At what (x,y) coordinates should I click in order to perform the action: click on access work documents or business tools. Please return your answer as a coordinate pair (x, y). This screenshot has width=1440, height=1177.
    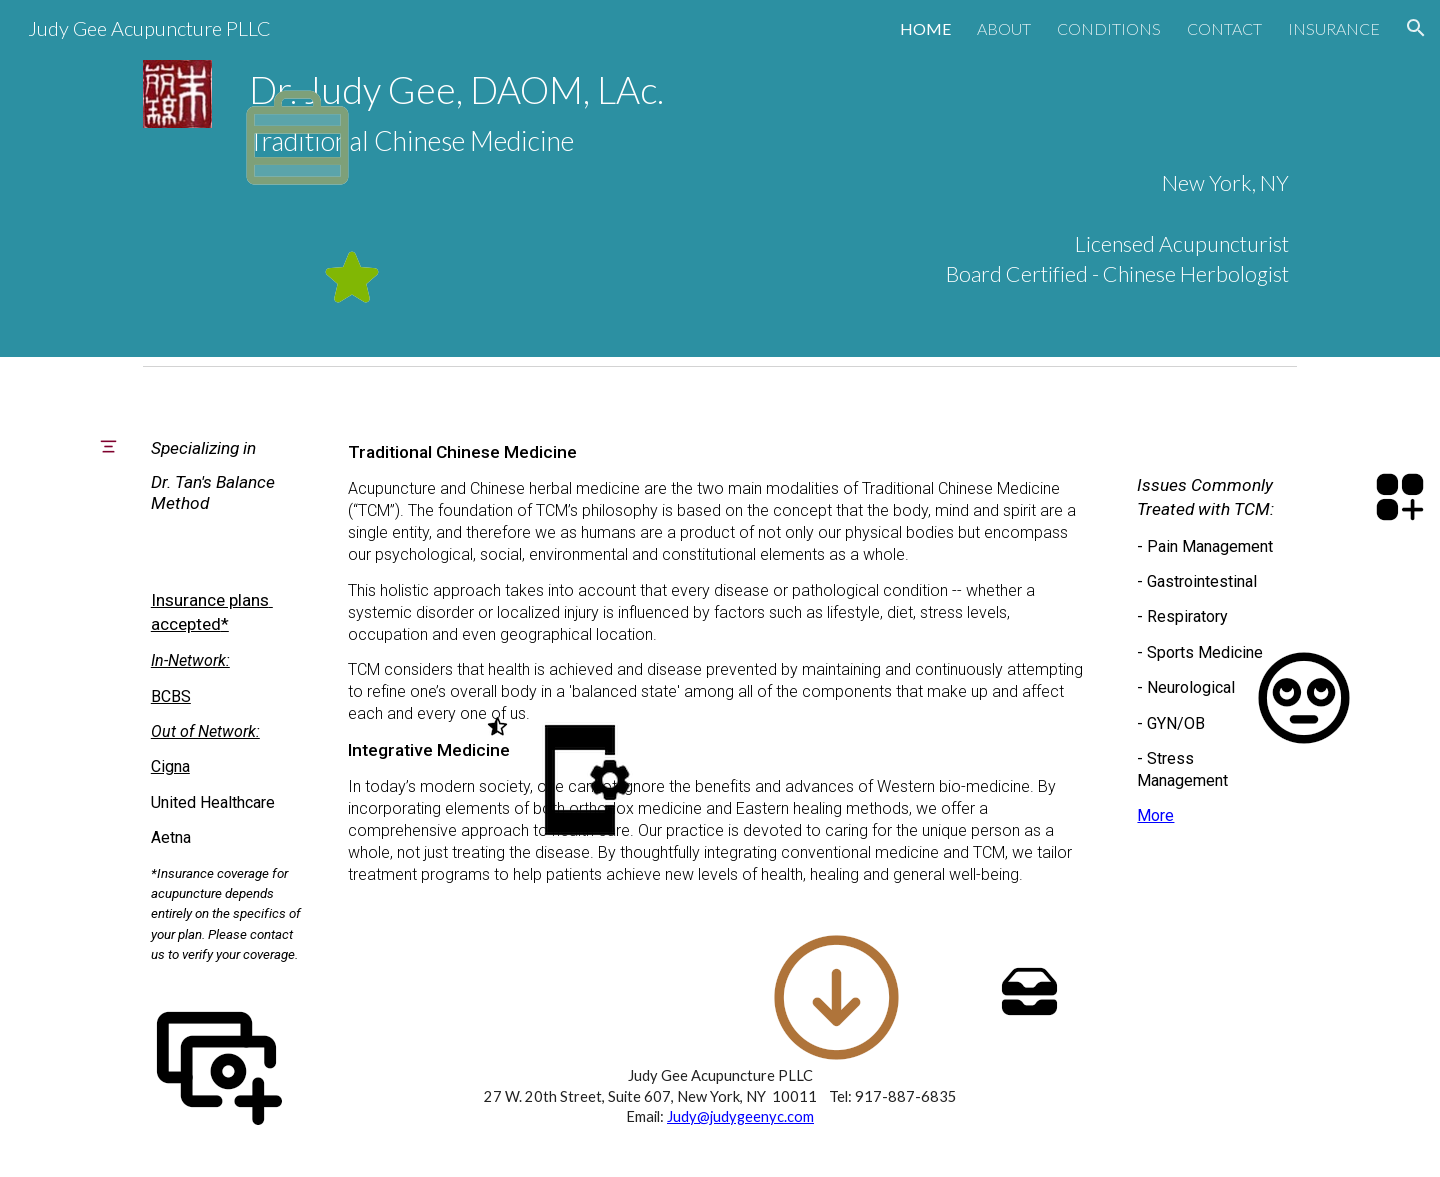
    Looking at the image, I should click on (297, 141).